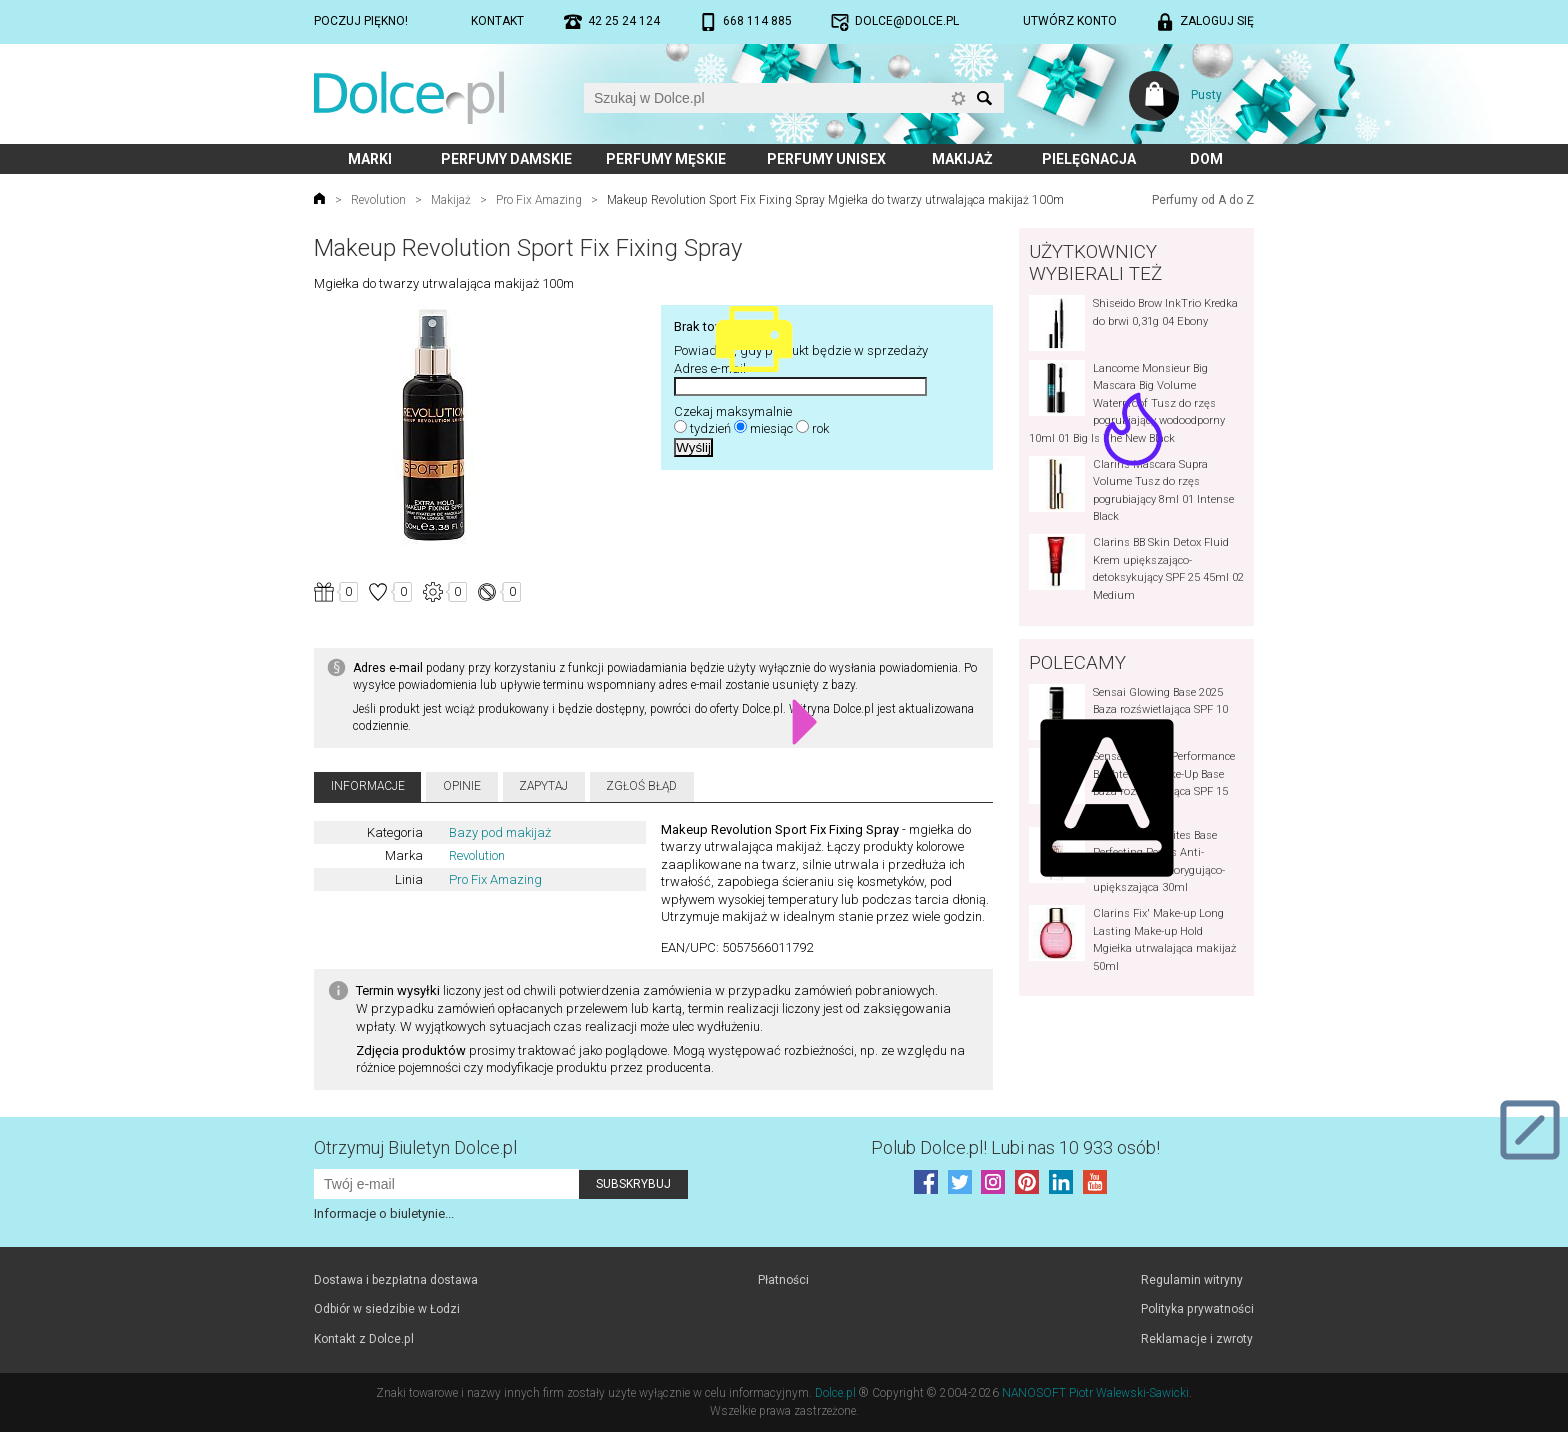 The image size is (1568, 1432). What do you see at coordinates (1133, 429) in the screenshot?
I see `view hot or trending content` at bounding box center [1133, 429].